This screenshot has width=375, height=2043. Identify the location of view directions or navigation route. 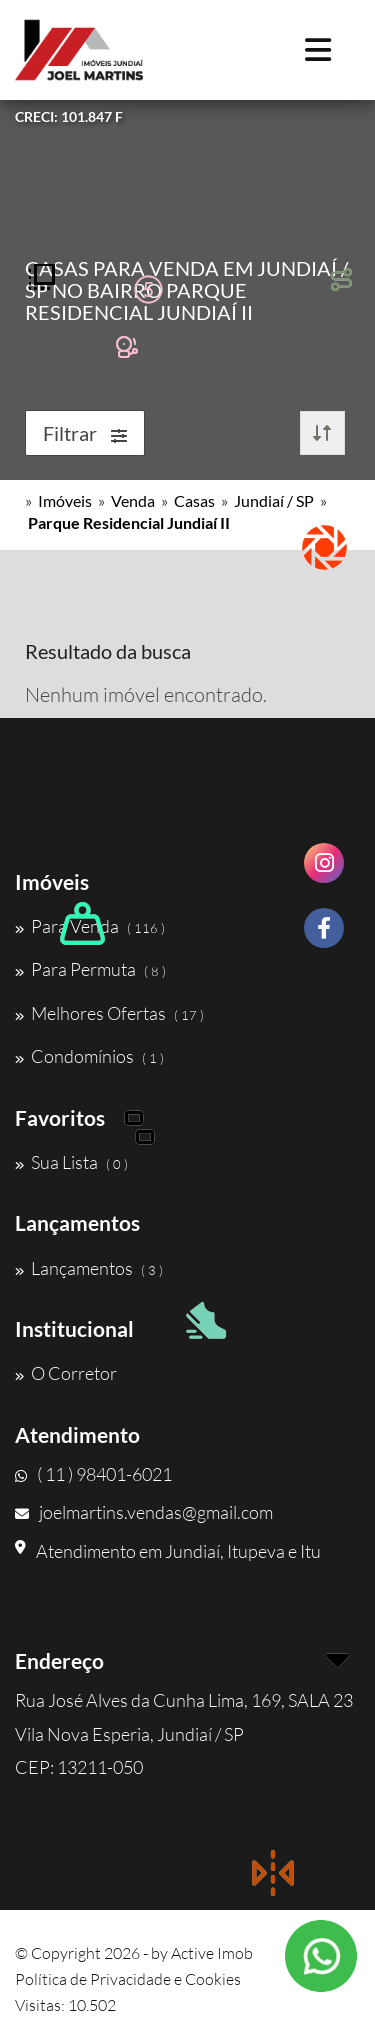
(341, 279).